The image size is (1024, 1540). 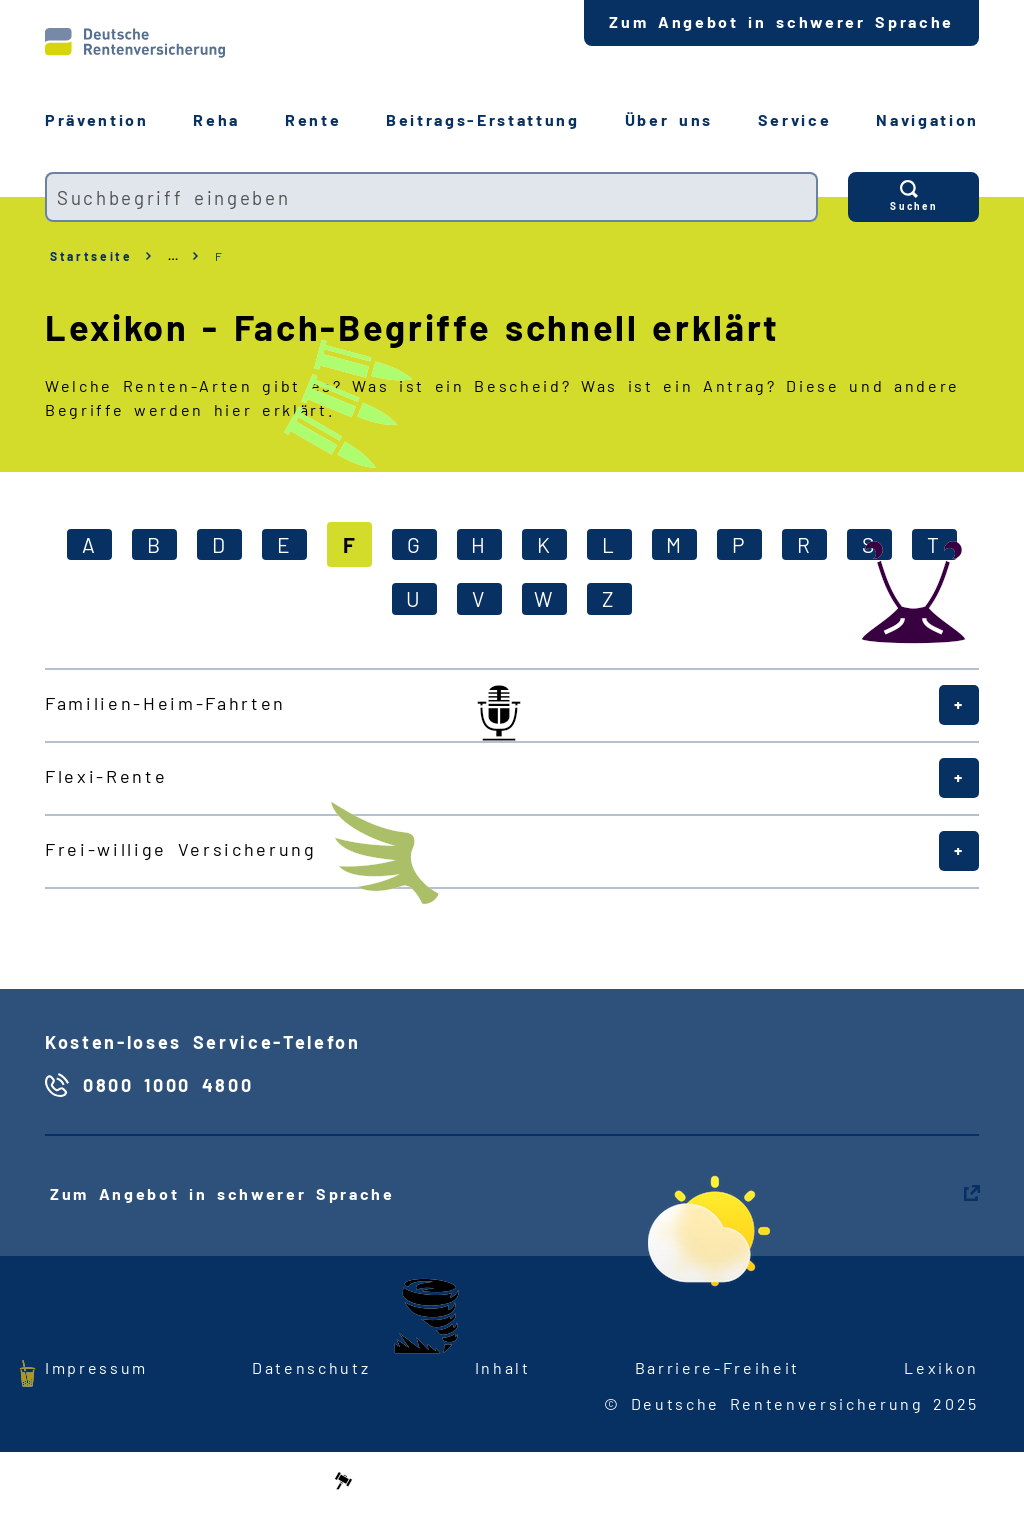 What do you see at coordinates (913, 589) in the screenshot?
I see `indicates slow loading or processing speed` at bounding box center [913, 589].